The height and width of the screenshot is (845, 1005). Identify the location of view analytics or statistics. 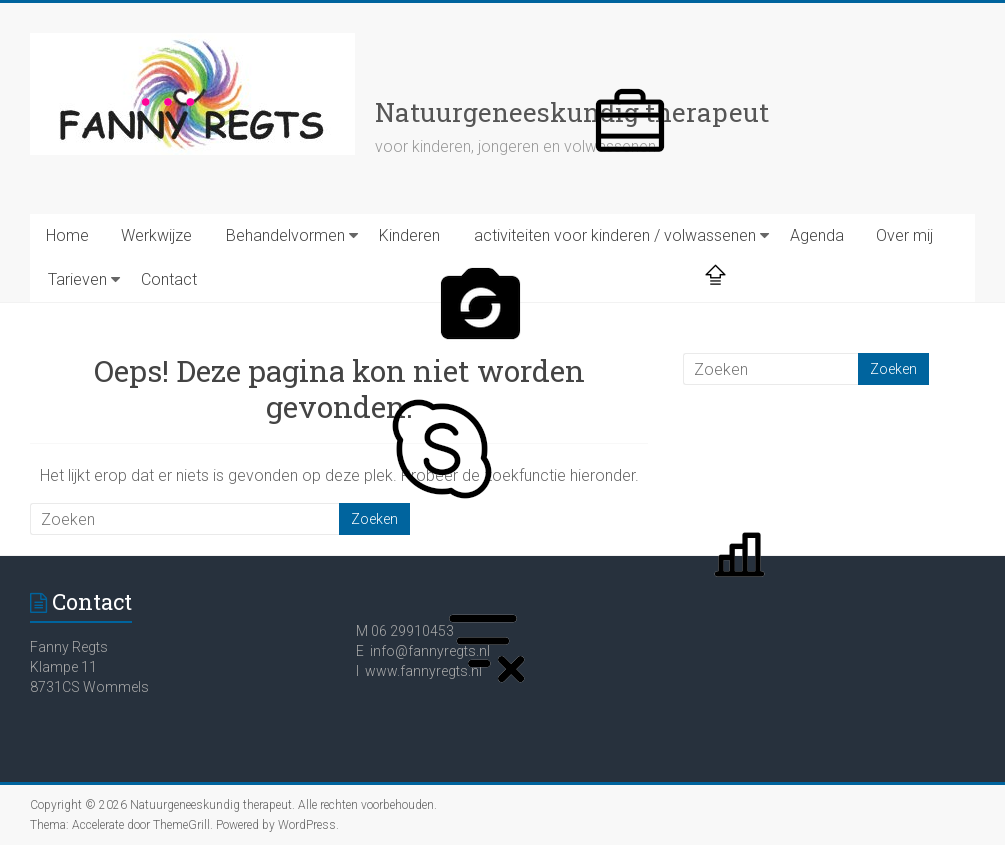
(739, 555).